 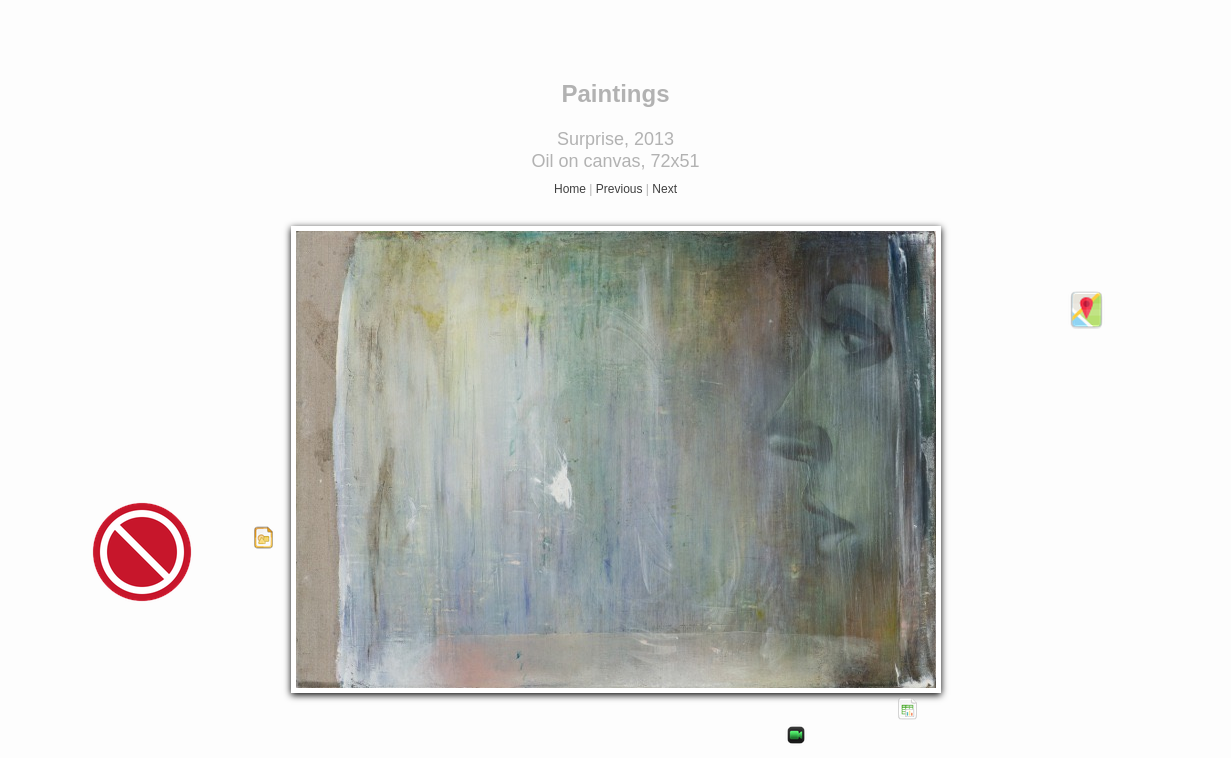 I want to click on open a graphics template file, so click(x=263, y=537).